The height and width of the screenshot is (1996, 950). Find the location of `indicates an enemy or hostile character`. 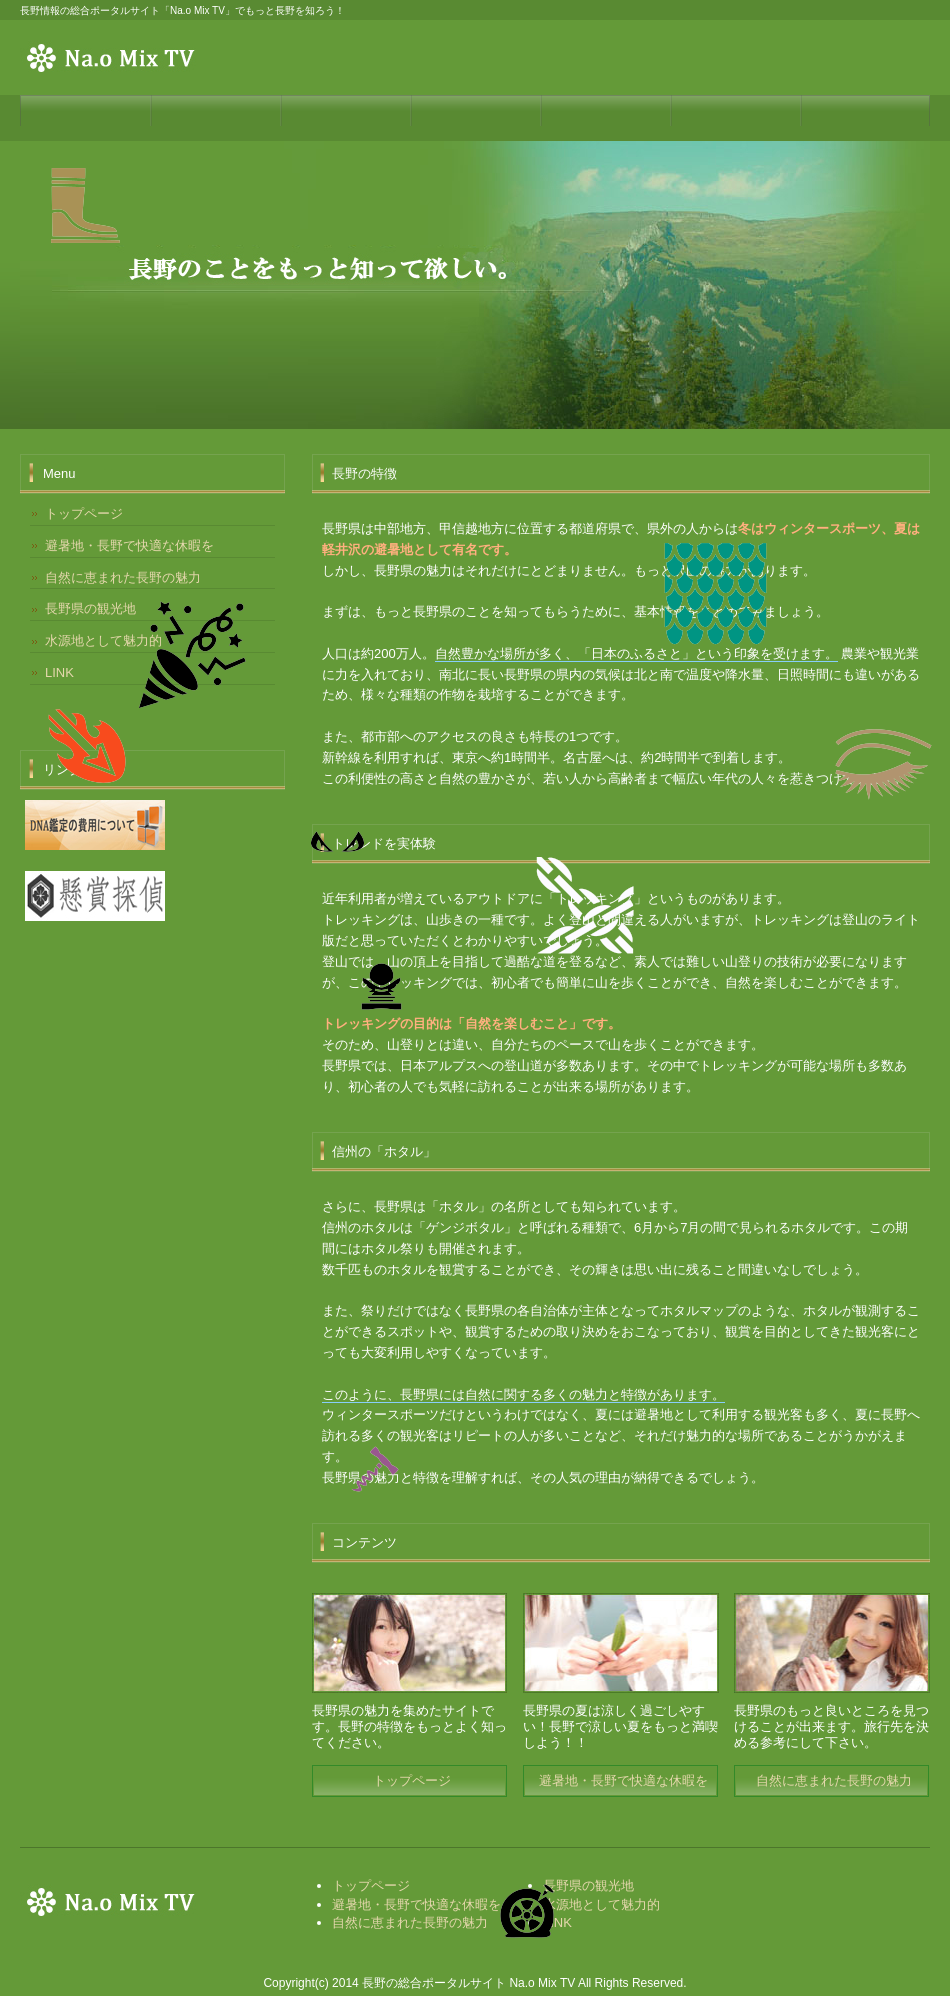

indicates an enemy or hostile character is located at coordinates (337, 841).